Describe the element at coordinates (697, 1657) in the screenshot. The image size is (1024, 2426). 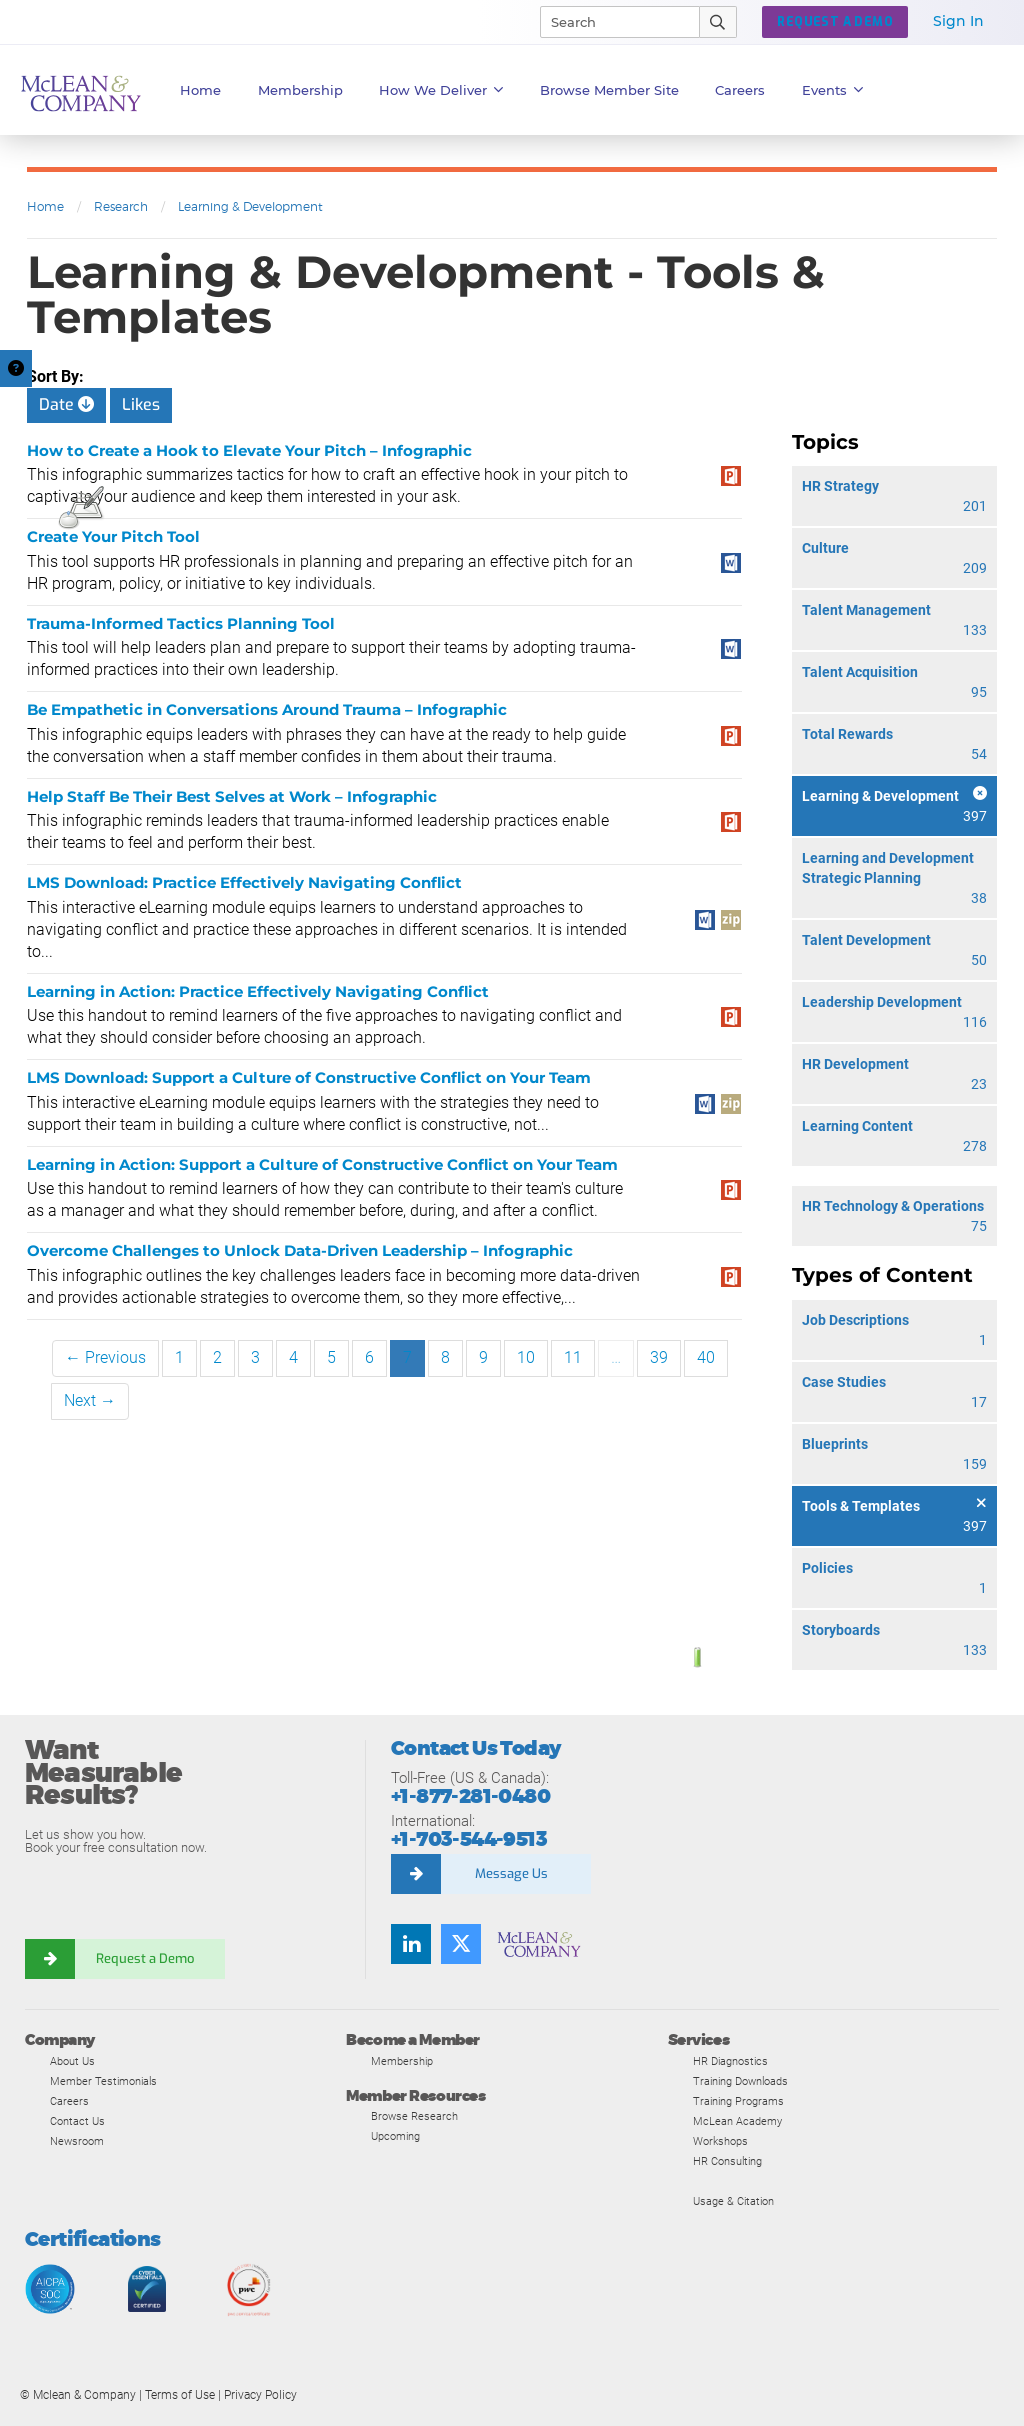
I see `indicates battery is fully charged` at that location.